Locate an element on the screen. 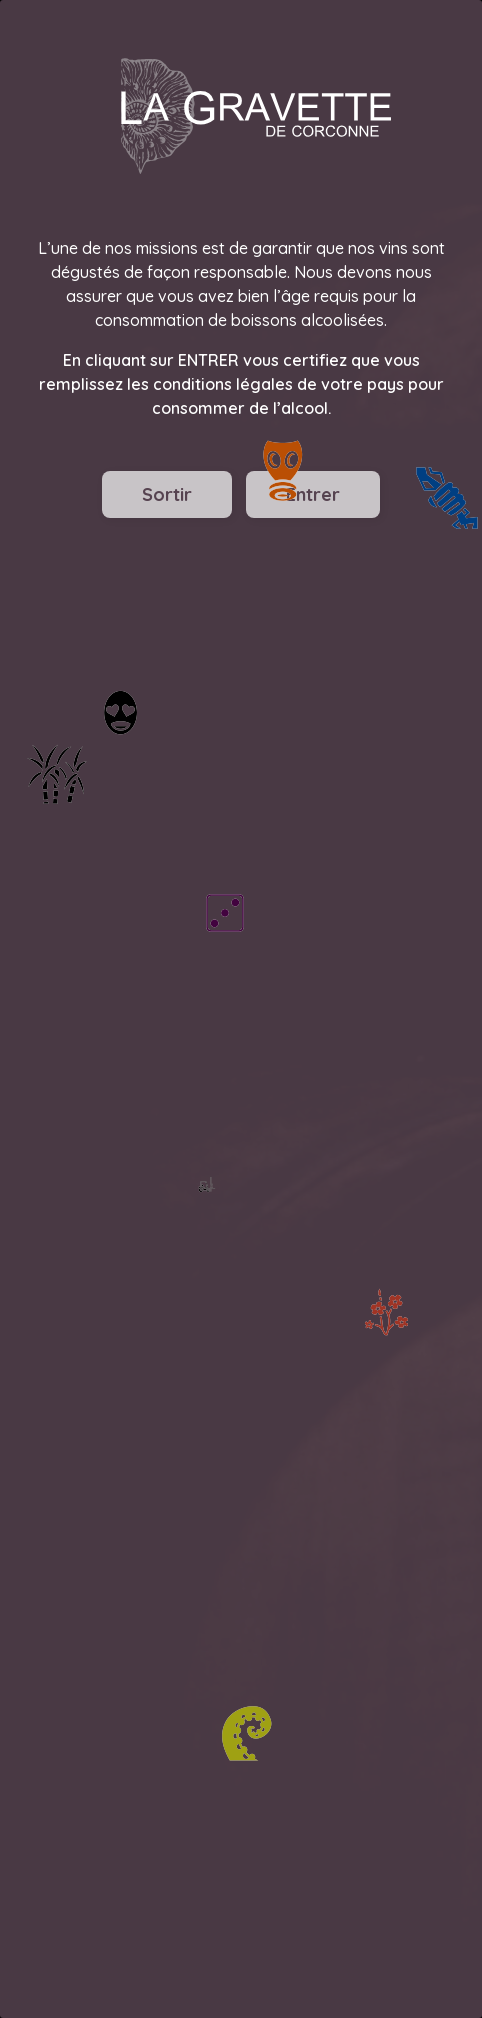 This screenshot has width=482, height=2018. indicates hazardous environment or toxic zone is located at coordinates (283, 470).